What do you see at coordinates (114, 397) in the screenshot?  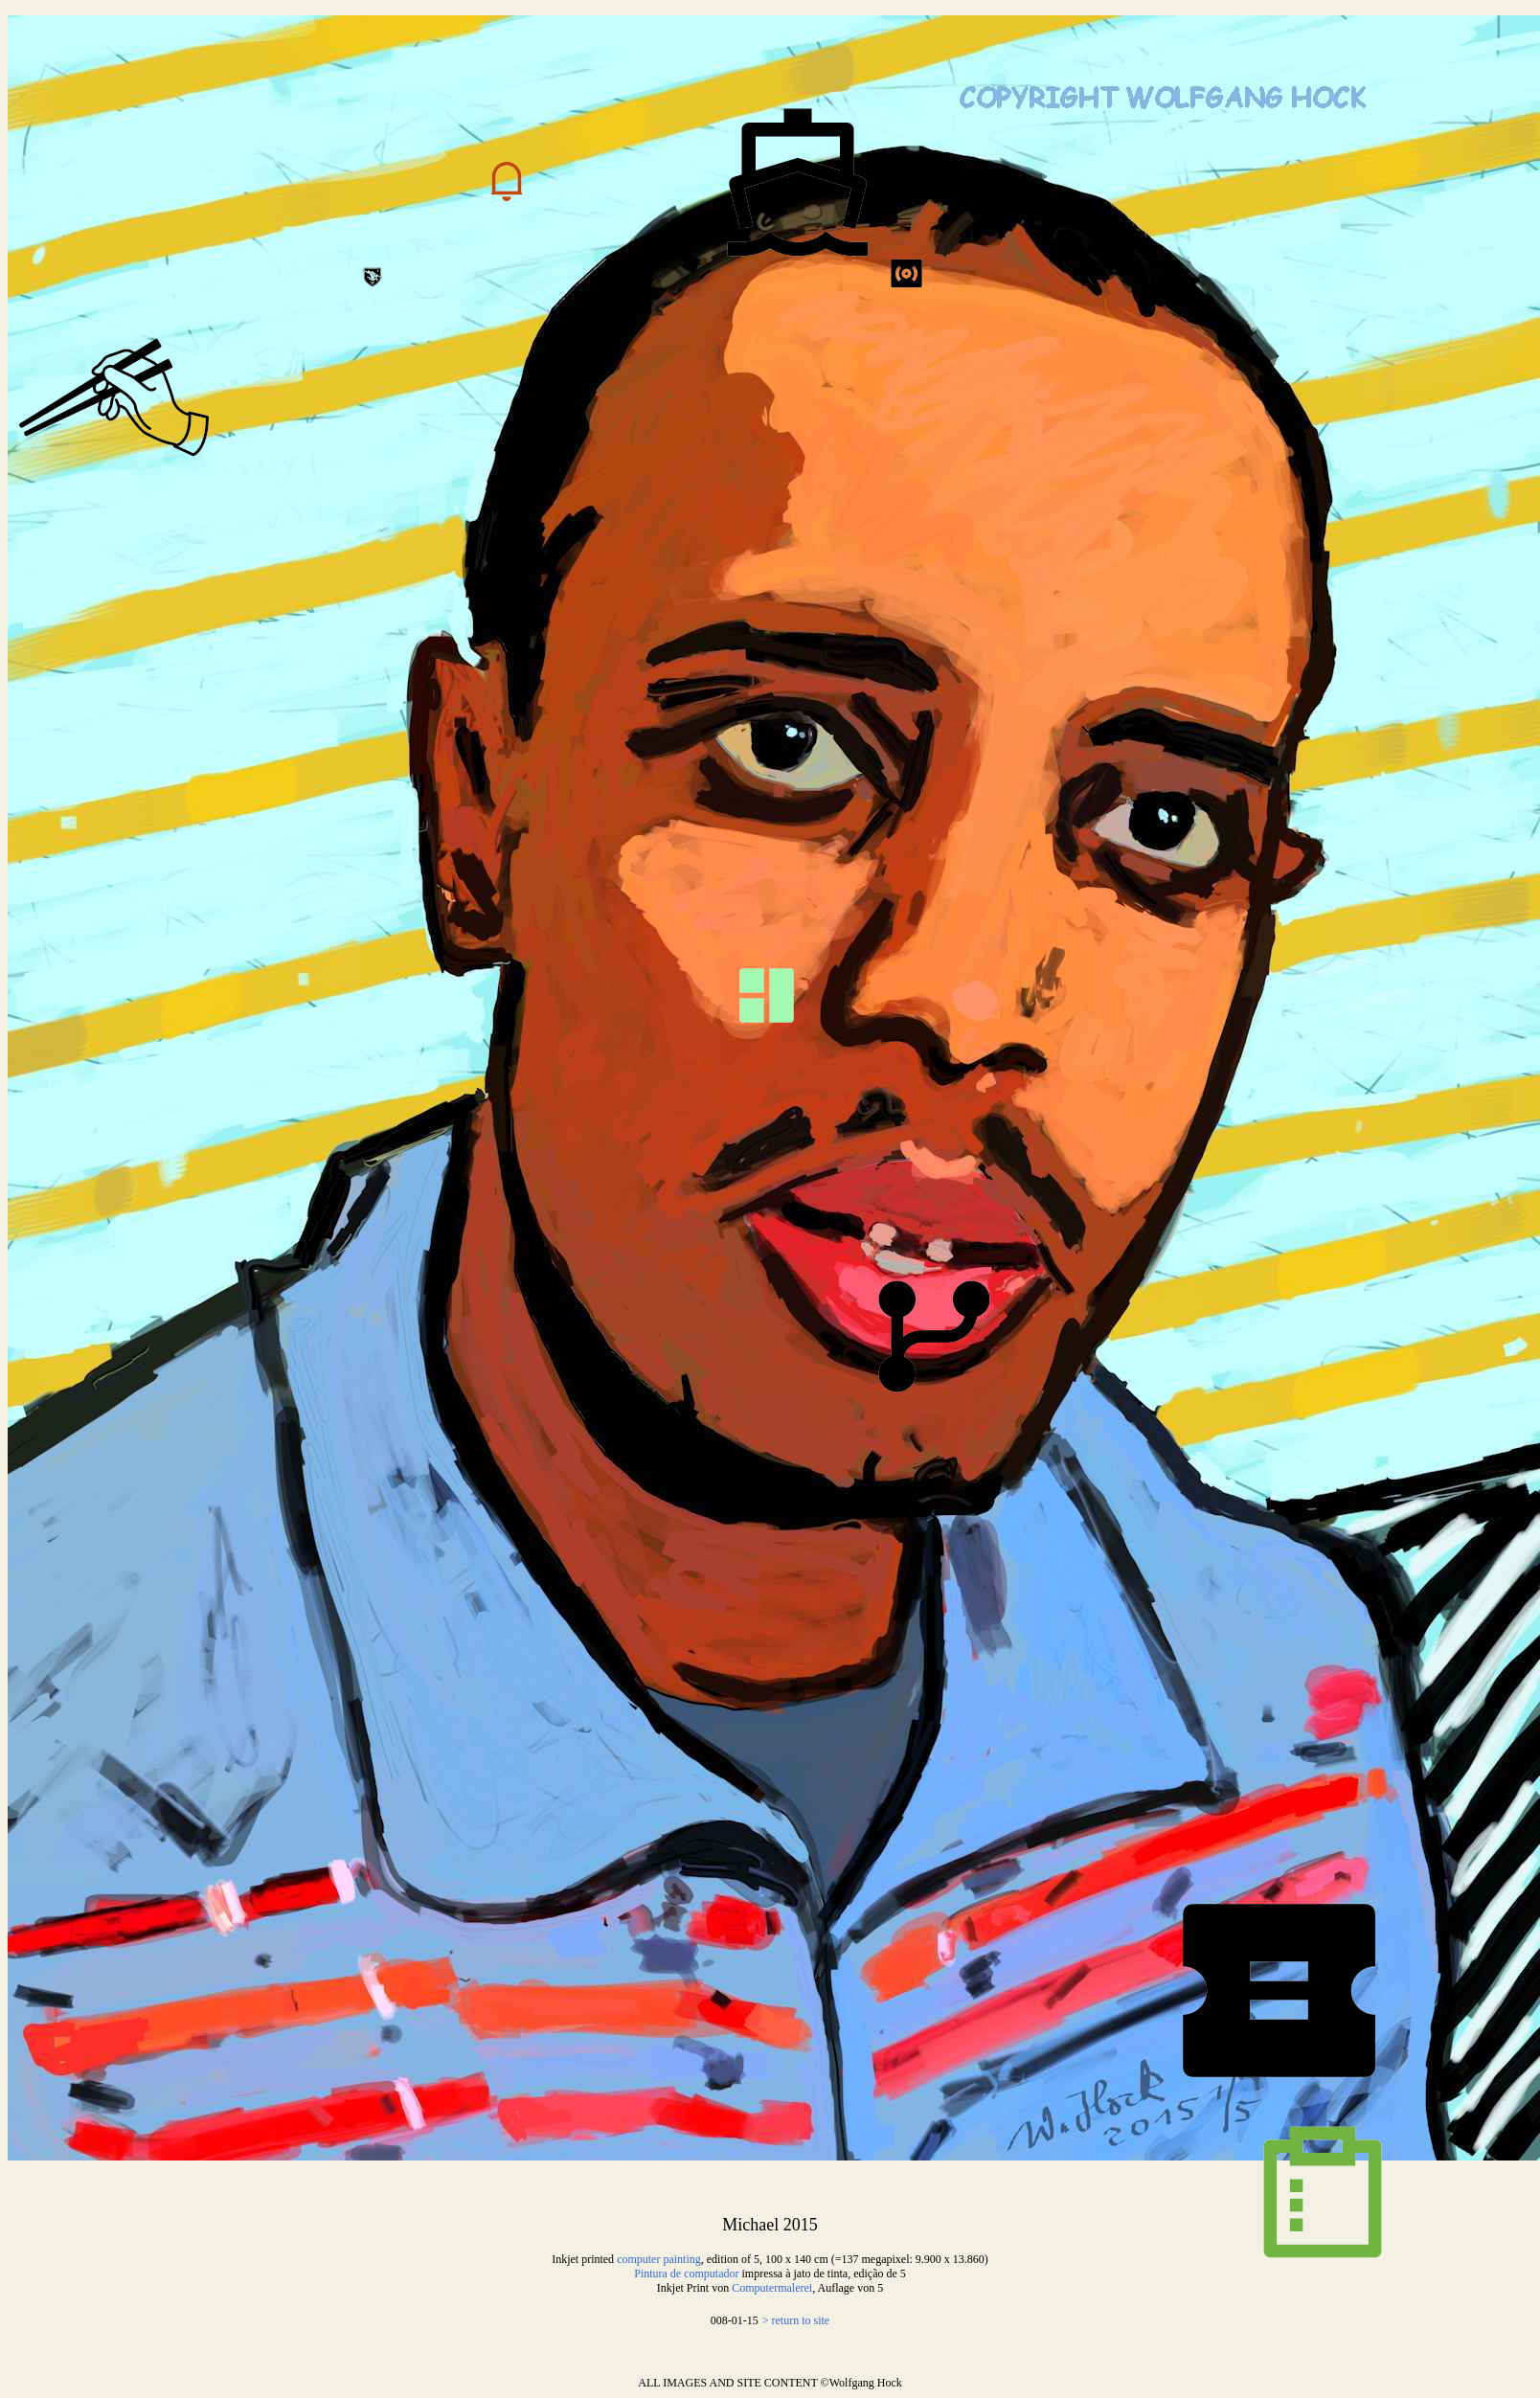 I see `open tabelog restaurant review app` at bounding box center [114, 397].